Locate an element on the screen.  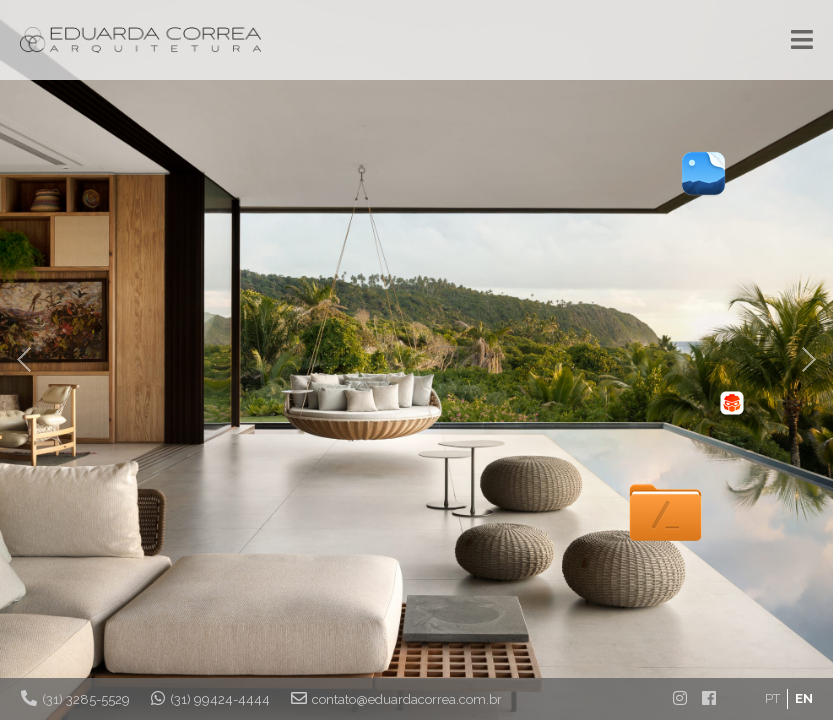
open wallpaper settings is located at coordinates (703, 173).